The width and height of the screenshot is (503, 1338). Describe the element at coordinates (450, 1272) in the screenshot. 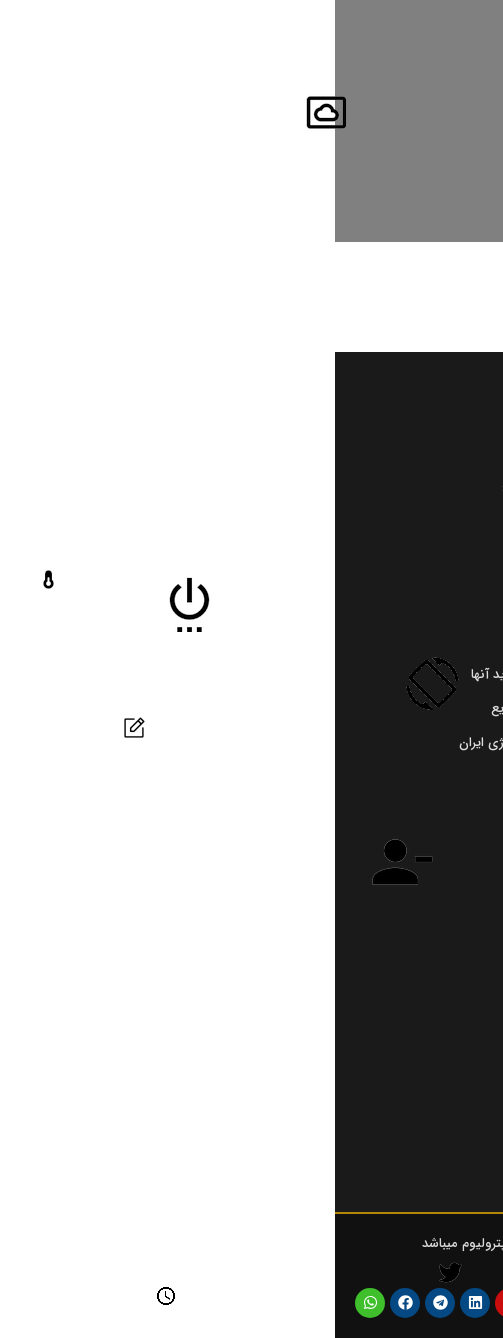

I see `open twitter` at that location.